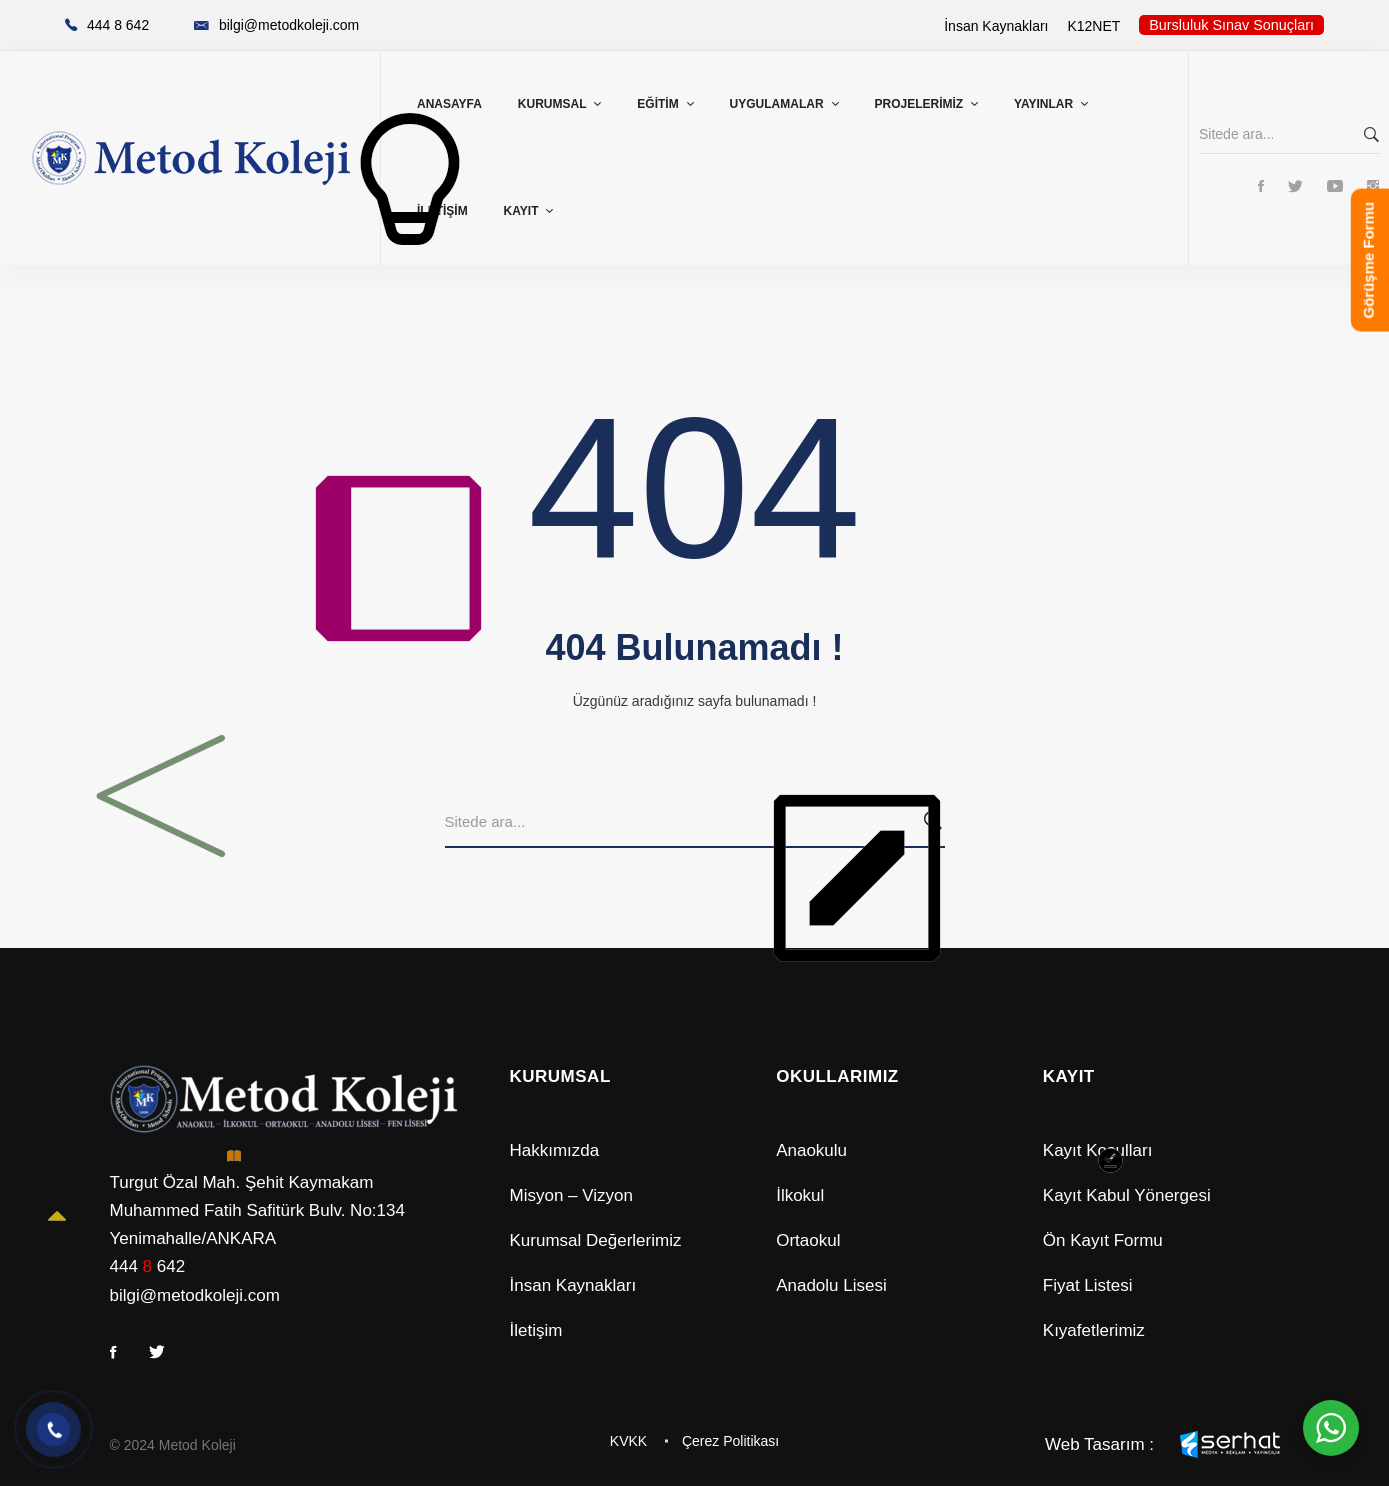  Describe the element at coordinates (57, 1216) in the screenshot. I see `collapse an expanded section or panel` at that location.